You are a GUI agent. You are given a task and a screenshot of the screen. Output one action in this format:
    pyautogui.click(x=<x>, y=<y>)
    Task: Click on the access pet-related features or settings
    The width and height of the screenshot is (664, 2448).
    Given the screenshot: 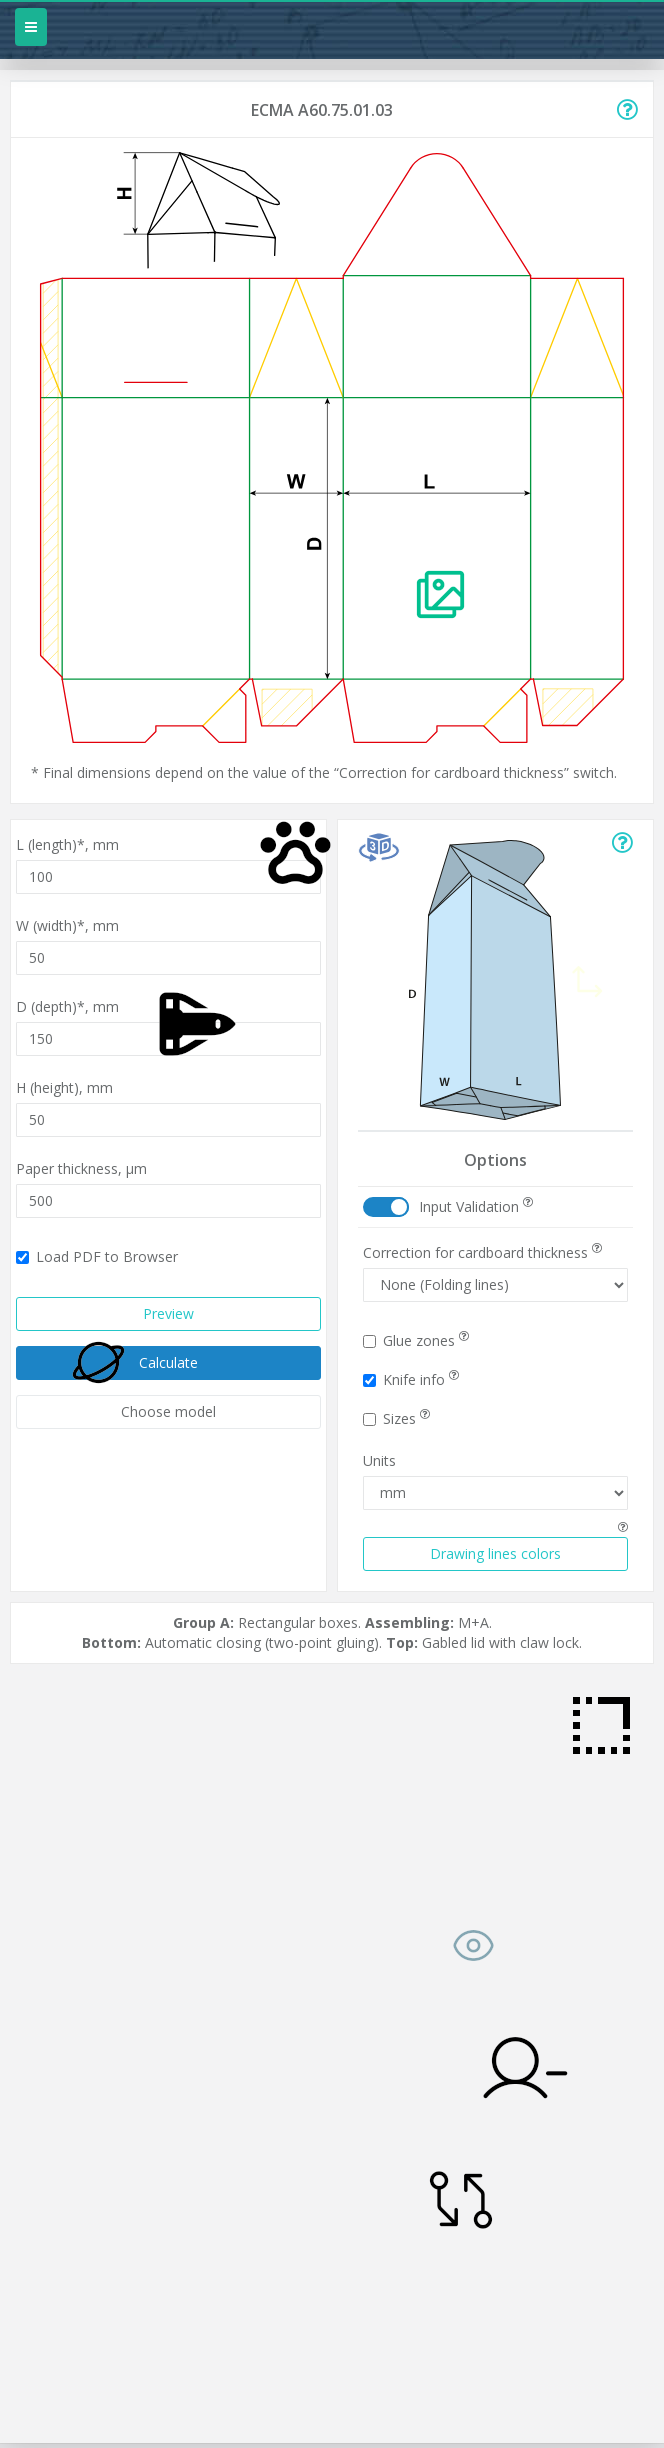 What is the action you would take?
    pyautogui.click(x=295, y=851)
    